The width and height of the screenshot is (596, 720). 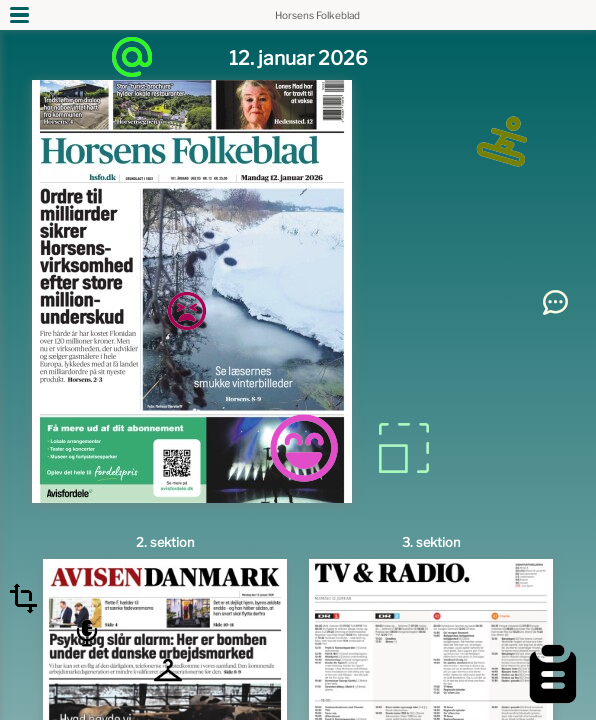 I want to click on mention a user in a post or comment, so click(x=132, y=57).